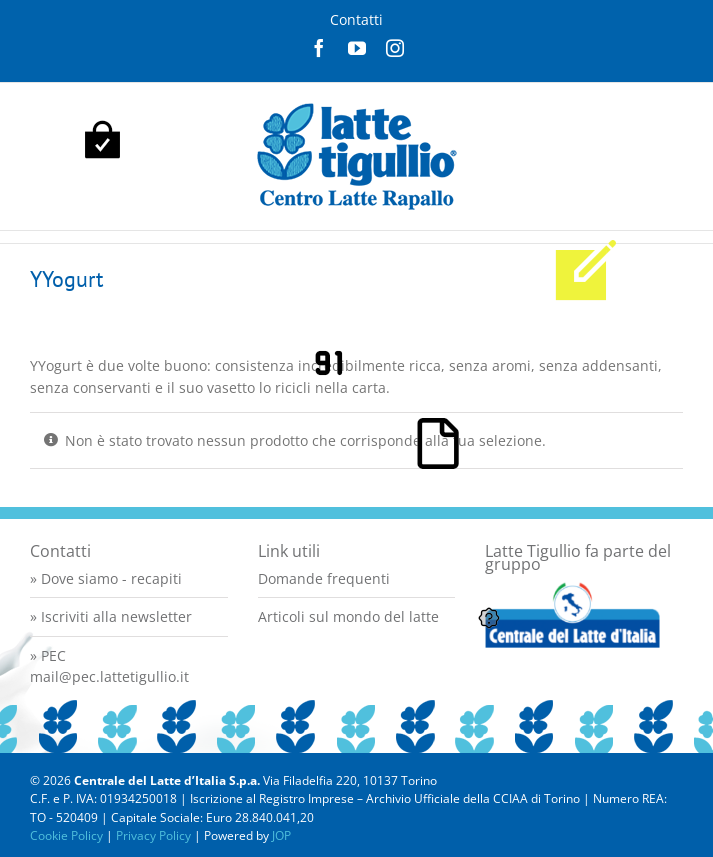 The width and height of the screenshot is (713, 857). I want to click on order confirmed or purchase complete, so click(102, 139).